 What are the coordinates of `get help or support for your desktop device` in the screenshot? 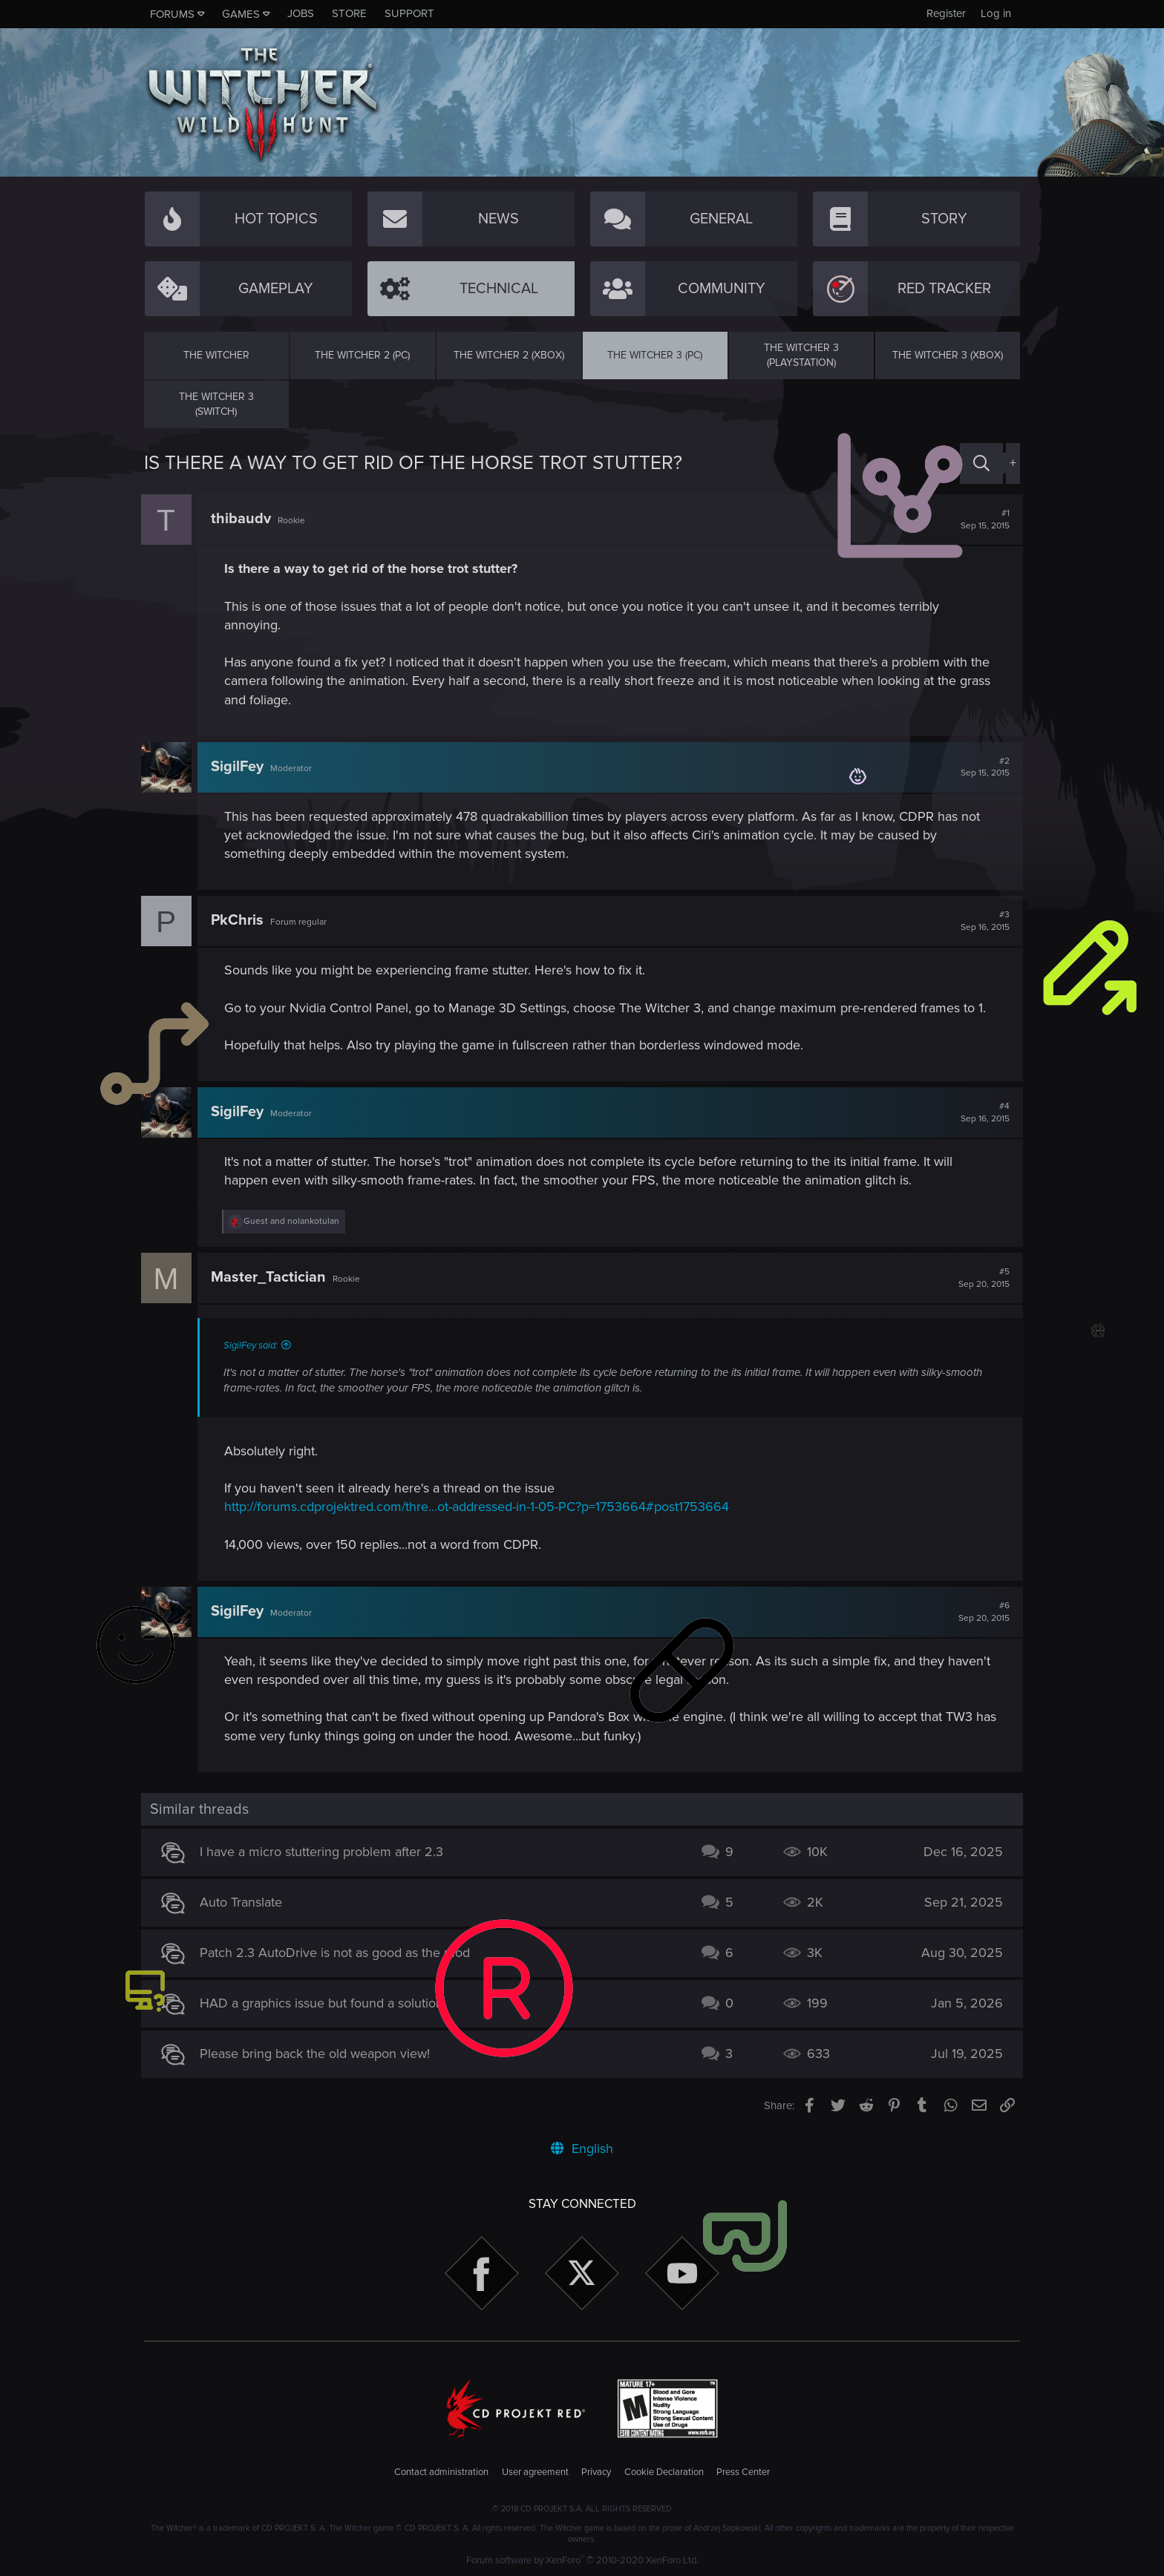 It's located at (145, 1990).